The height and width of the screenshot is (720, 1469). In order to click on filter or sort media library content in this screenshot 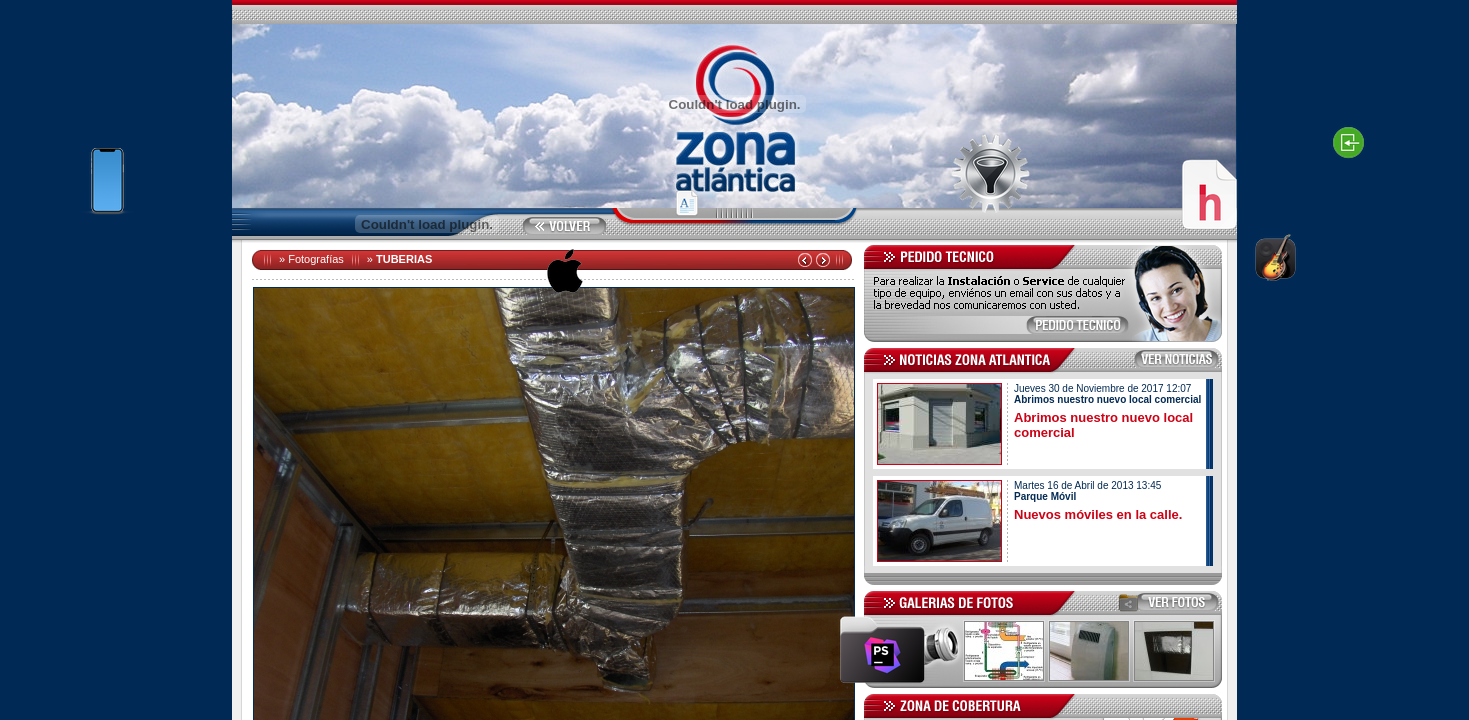, I will do `click(990, 173)`.